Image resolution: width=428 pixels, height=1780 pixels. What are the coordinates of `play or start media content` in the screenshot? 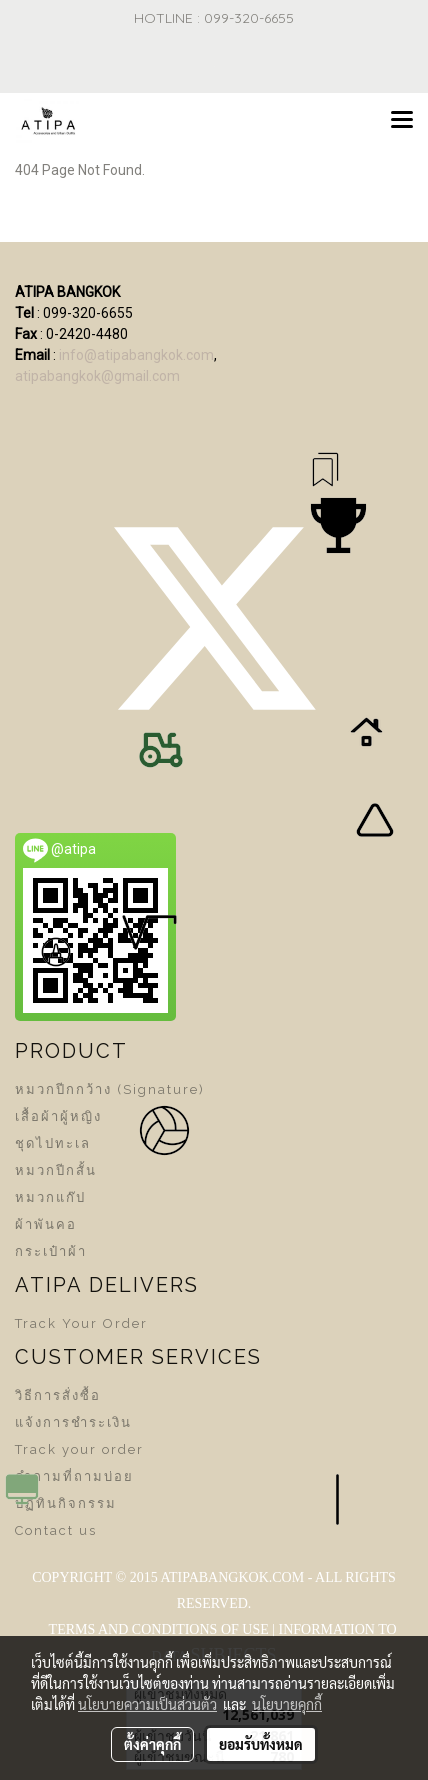 It's located at (375, 820).